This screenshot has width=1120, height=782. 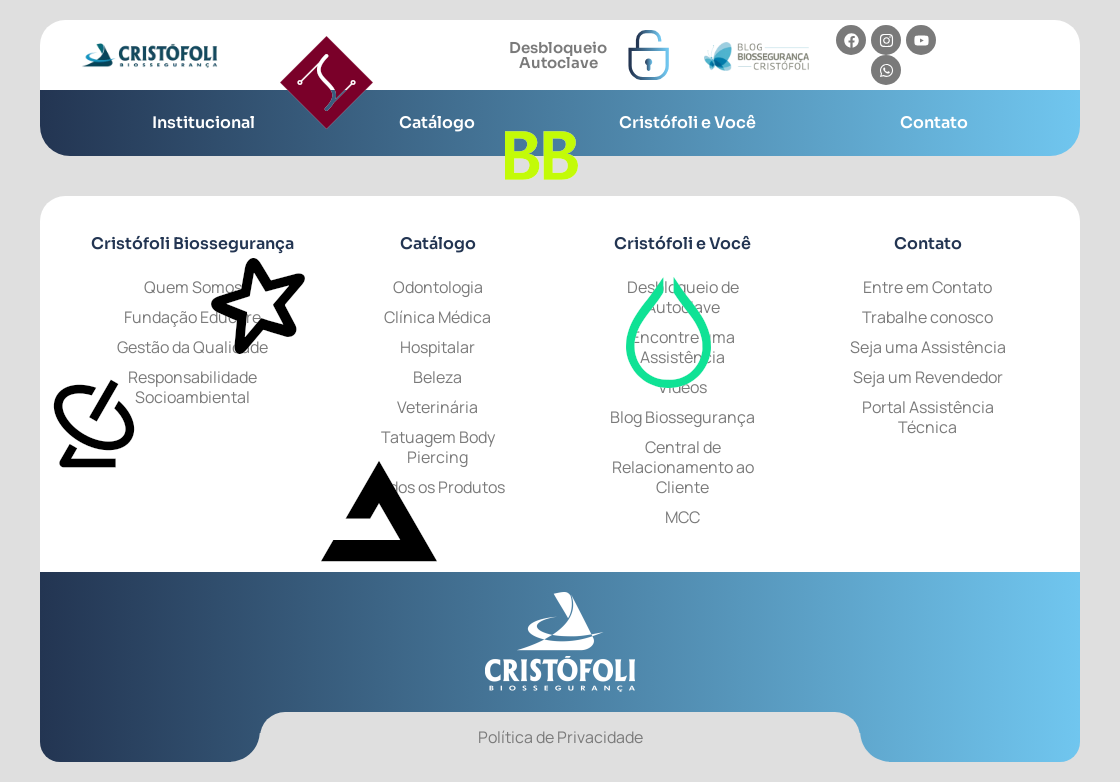 What do you see at coordinates (668, 332) in the screenshot?
I see `hyprland window manager logo` at bounding box center [668, 332].